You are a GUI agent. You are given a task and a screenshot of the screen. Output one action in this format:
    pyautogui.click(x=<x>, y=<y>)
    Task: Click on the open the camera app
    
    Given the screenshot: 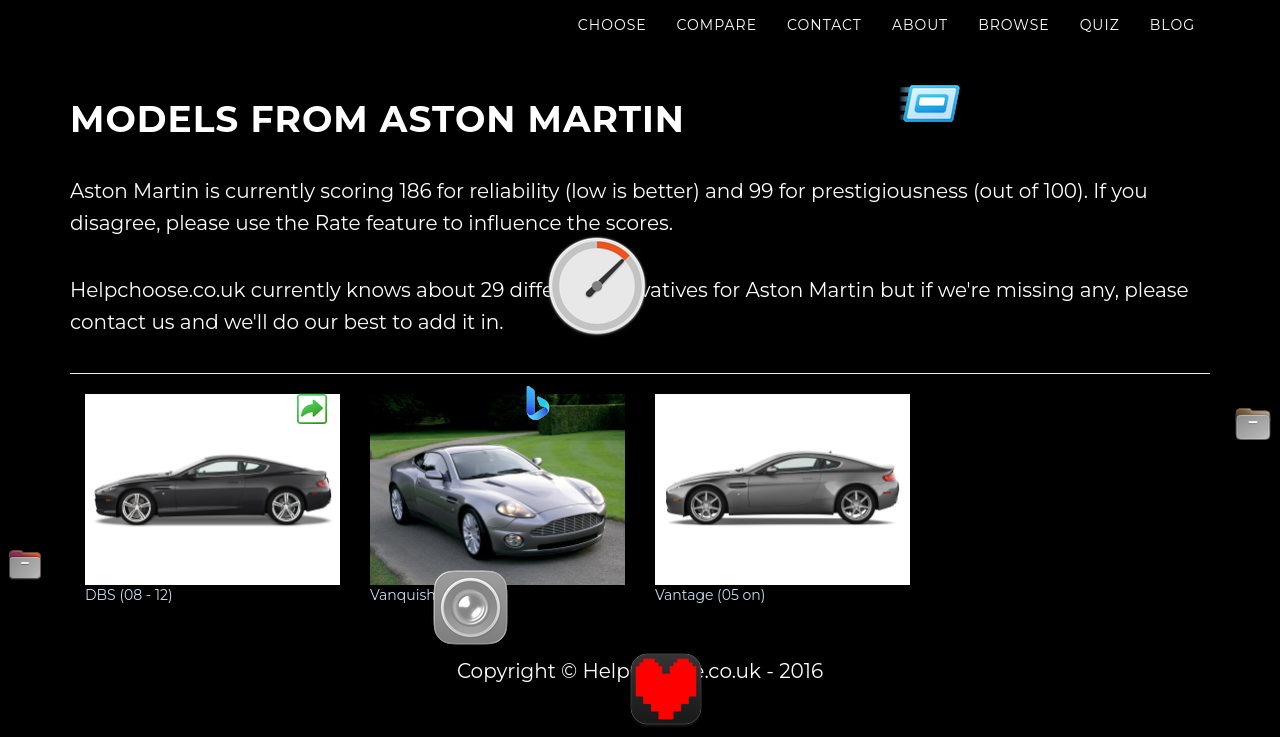 What is the action you would take?
    pyautogui.click(x=470, y=607)
    